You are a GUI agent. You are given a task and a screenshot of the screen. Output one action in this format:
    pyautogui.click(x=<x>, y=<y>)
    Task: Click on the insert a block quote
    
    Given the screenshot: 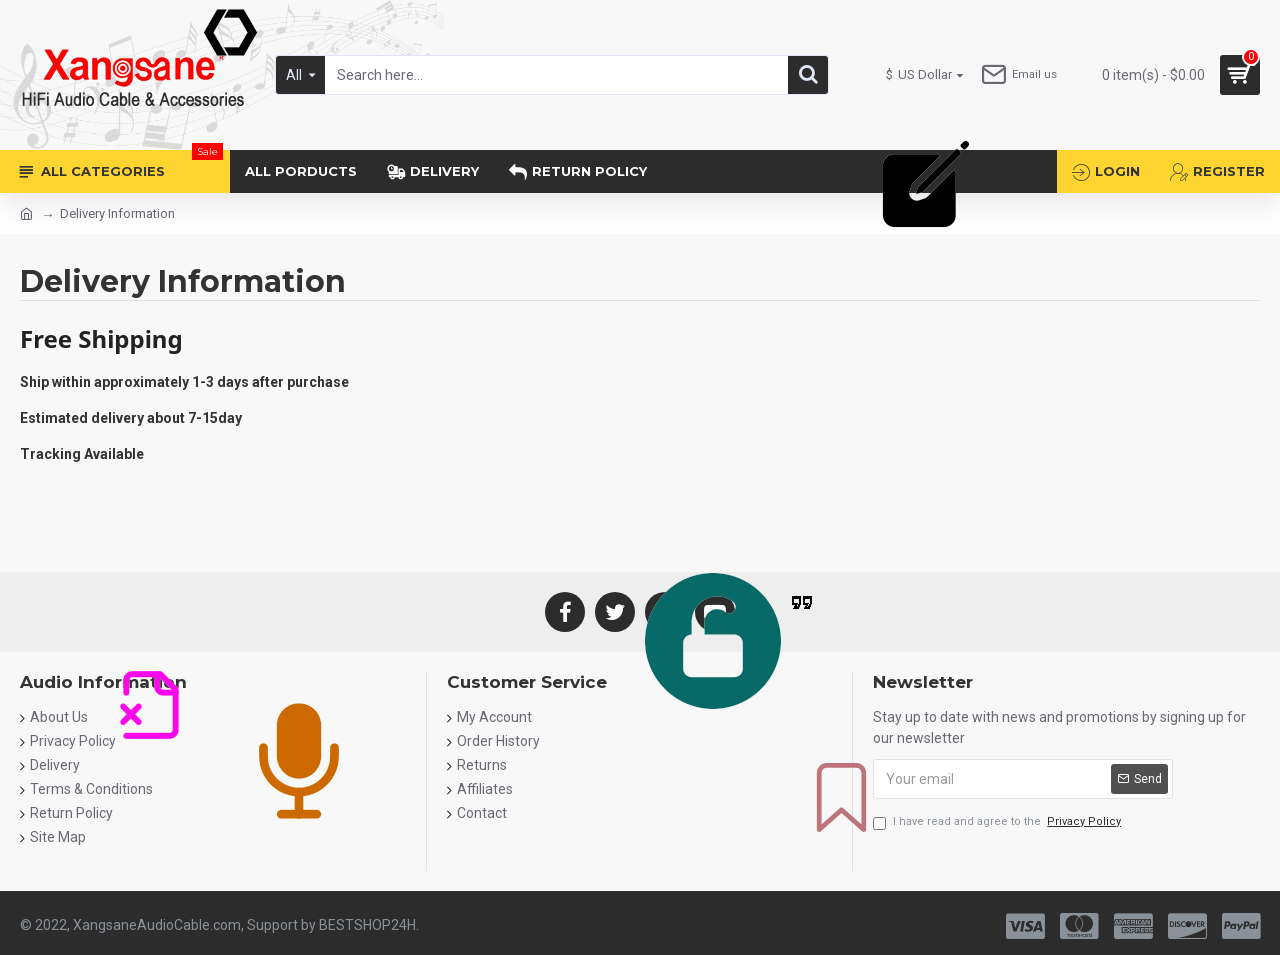 What is the action you would take?
    pyautogui.click(x=802, y=603)
    